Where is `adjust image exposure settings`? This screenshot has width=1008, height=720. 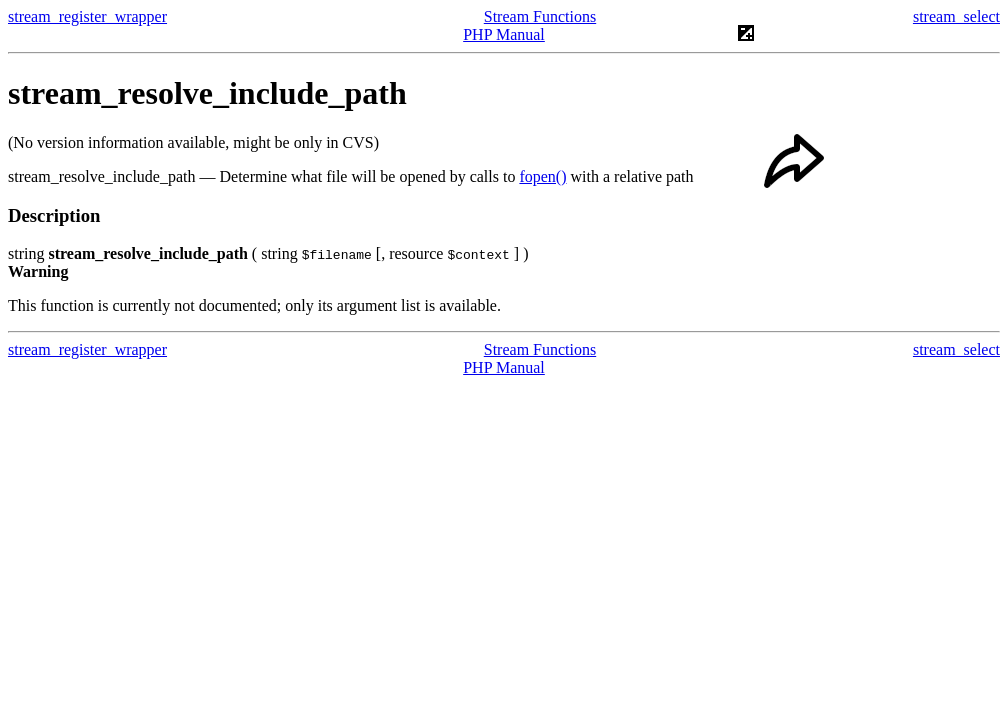 adjust image exposure settings is located at coordinates (746, 33).